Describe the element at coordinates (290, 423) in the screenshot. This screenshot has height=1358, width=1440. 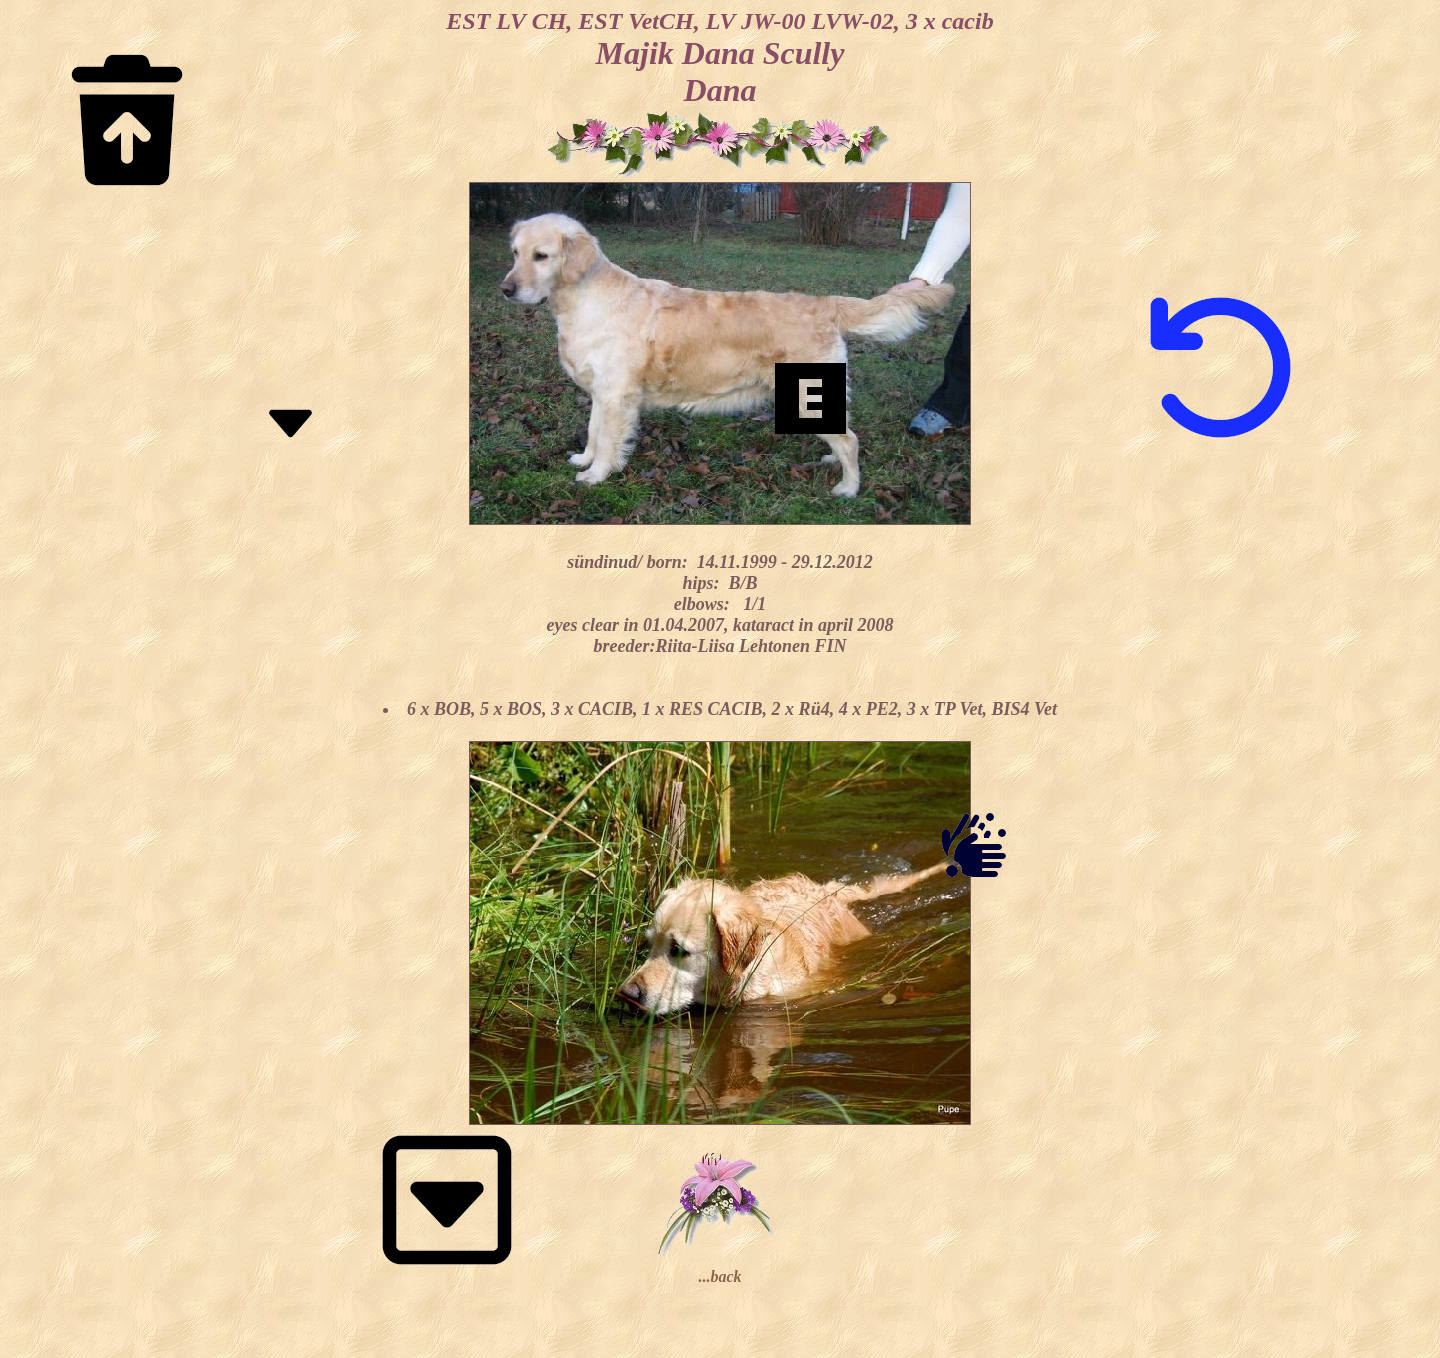
I see `expand a dropdown menu` at that location.